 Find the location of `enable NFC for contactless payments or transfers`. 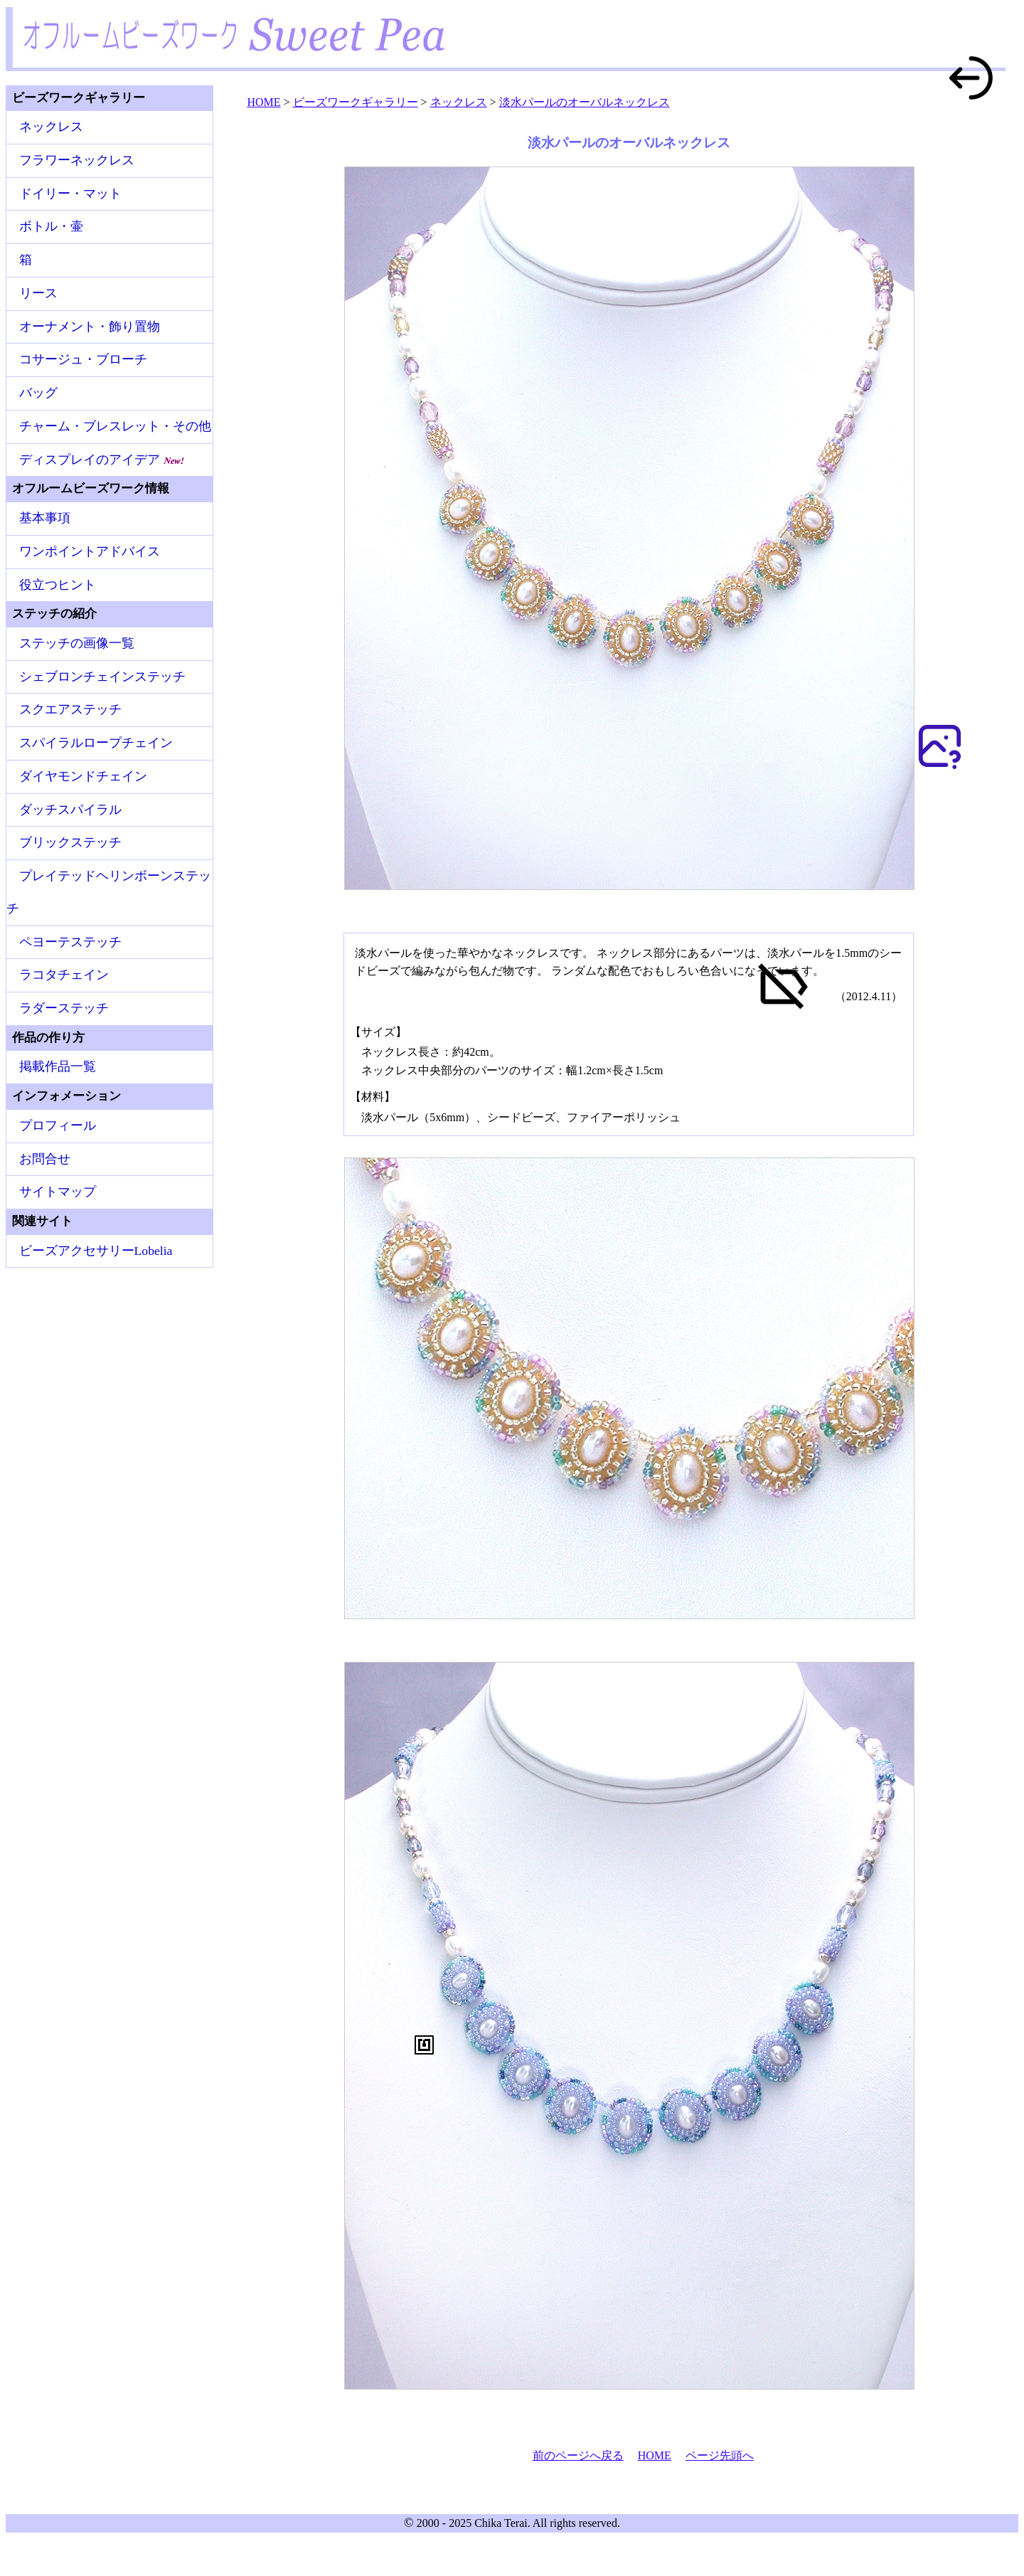

enable NFC for contactless payments or transfers is located at coordinates (424, 2045).